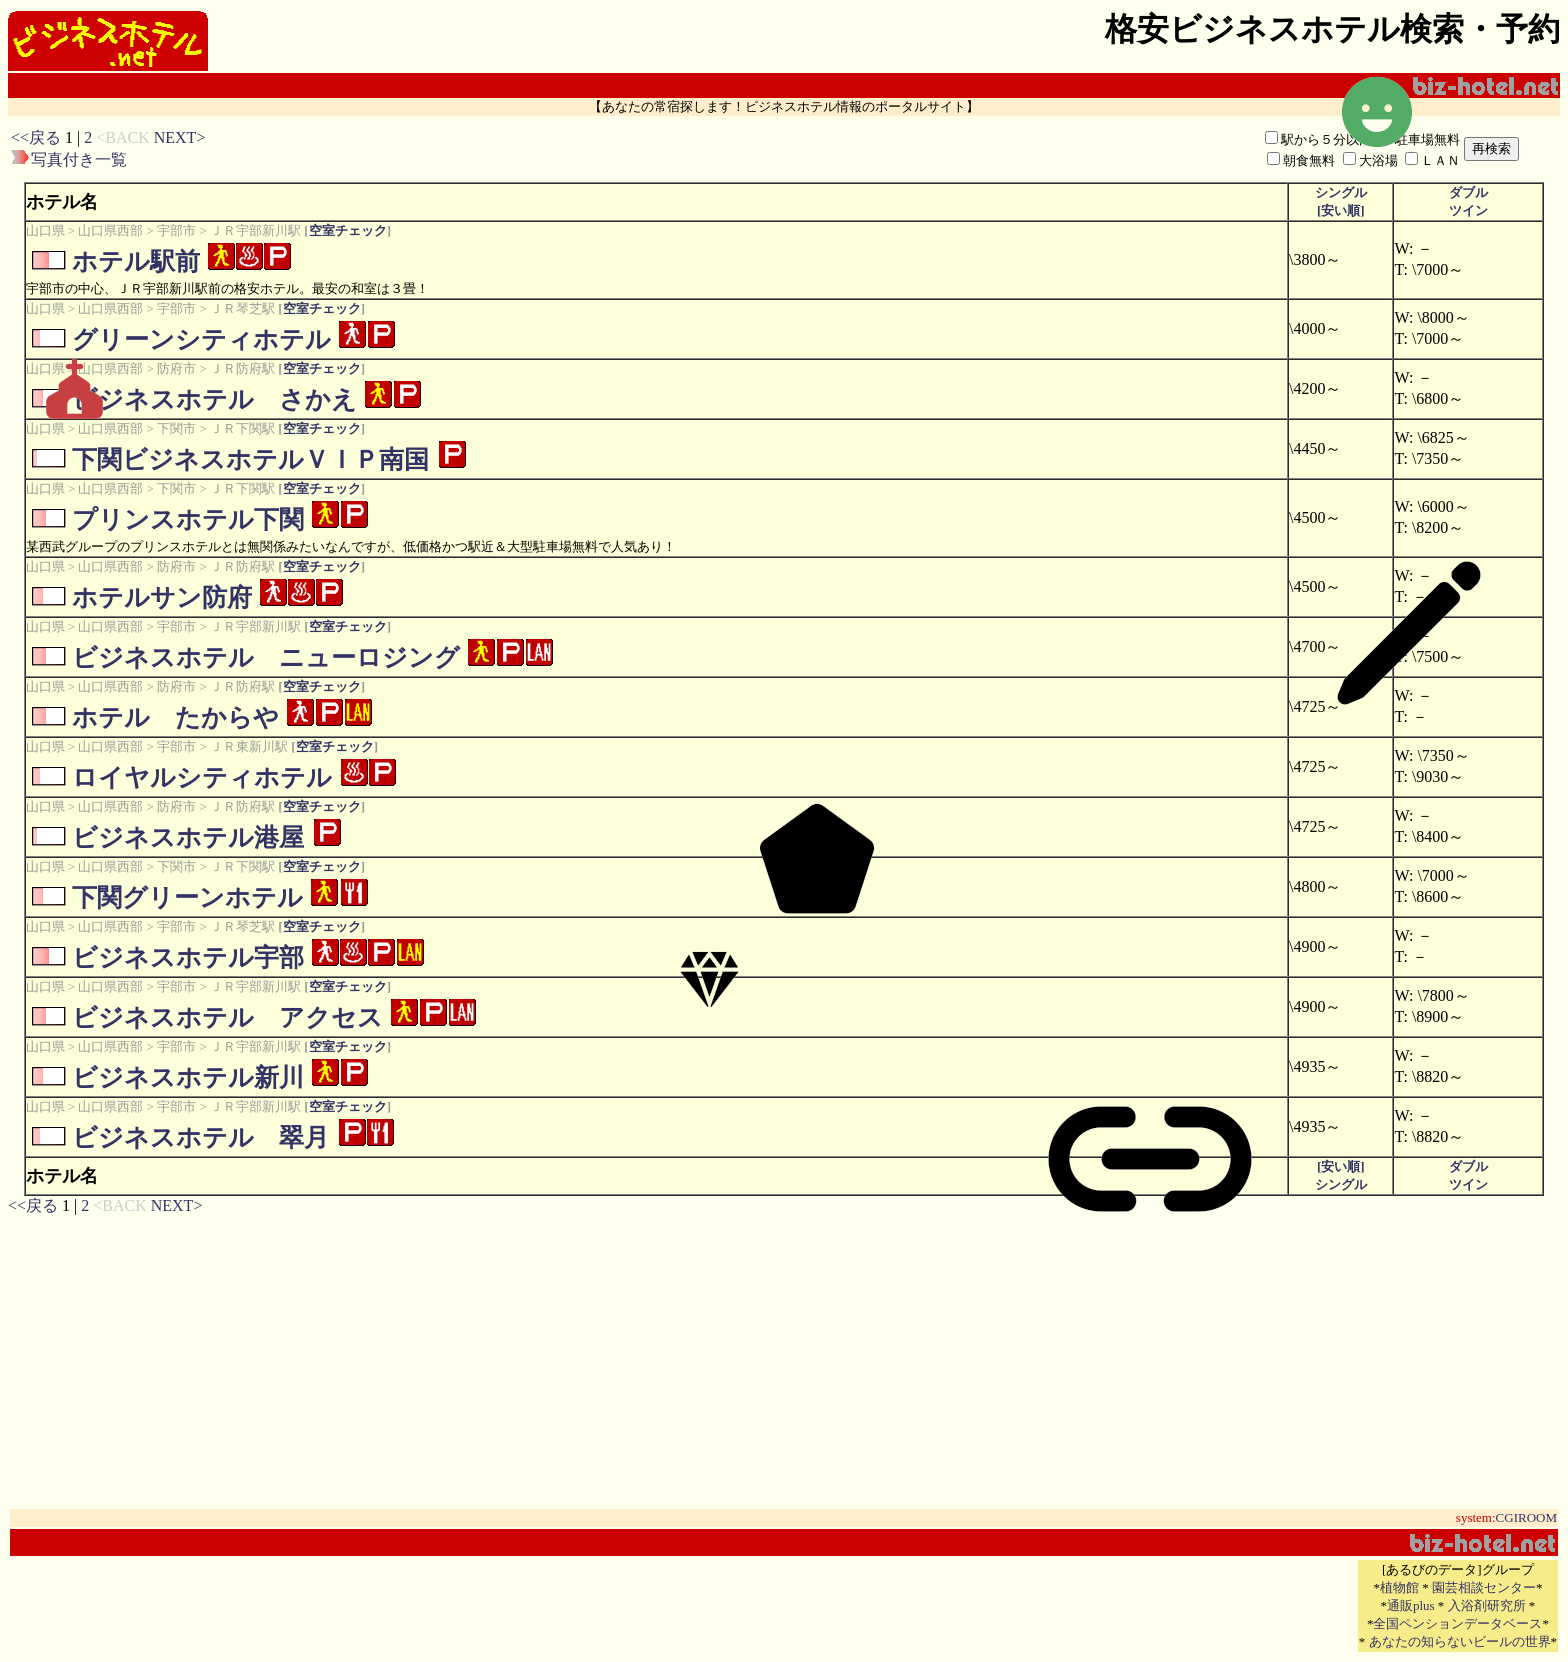  What do you see at coordinates (1150, 1159) in the screenshot?
I see `copy or share a link` at bounding box center [1150, 1159].